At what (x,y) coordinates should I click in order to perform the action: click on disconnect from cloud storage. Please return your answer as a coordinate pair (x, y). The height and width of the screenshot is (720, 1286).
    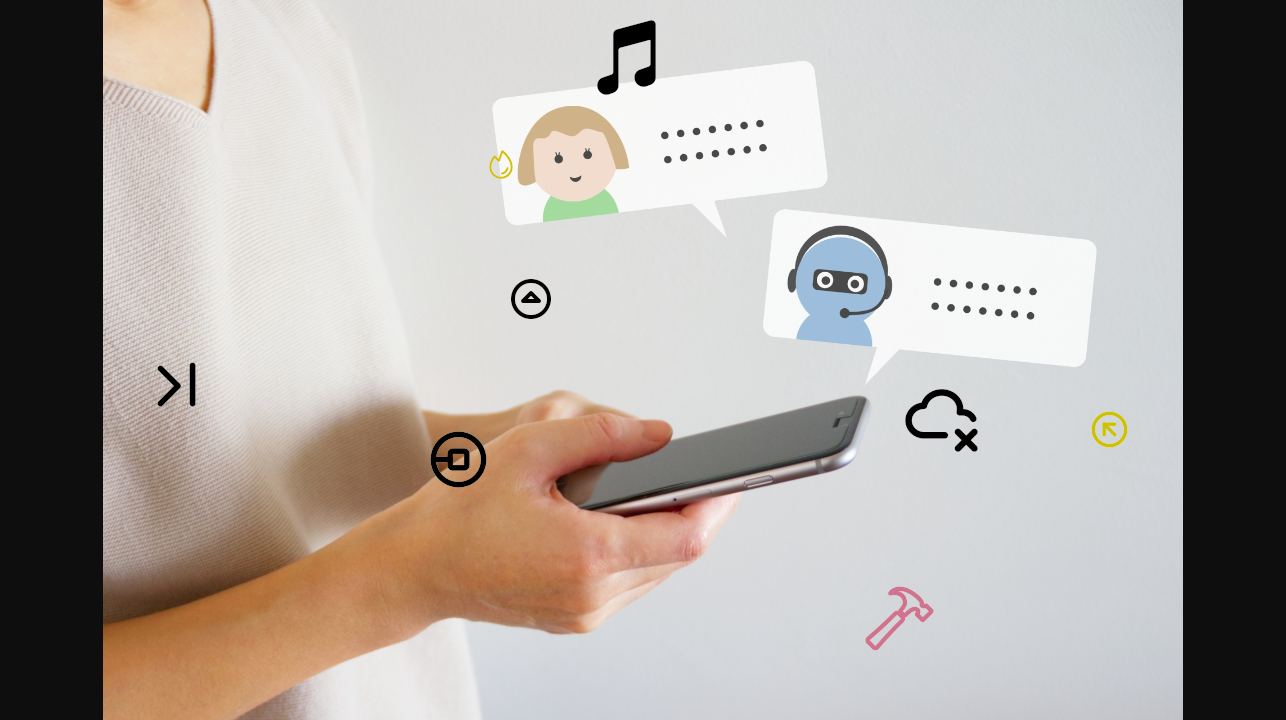
    Looking at the image, I should click on (941, 415).